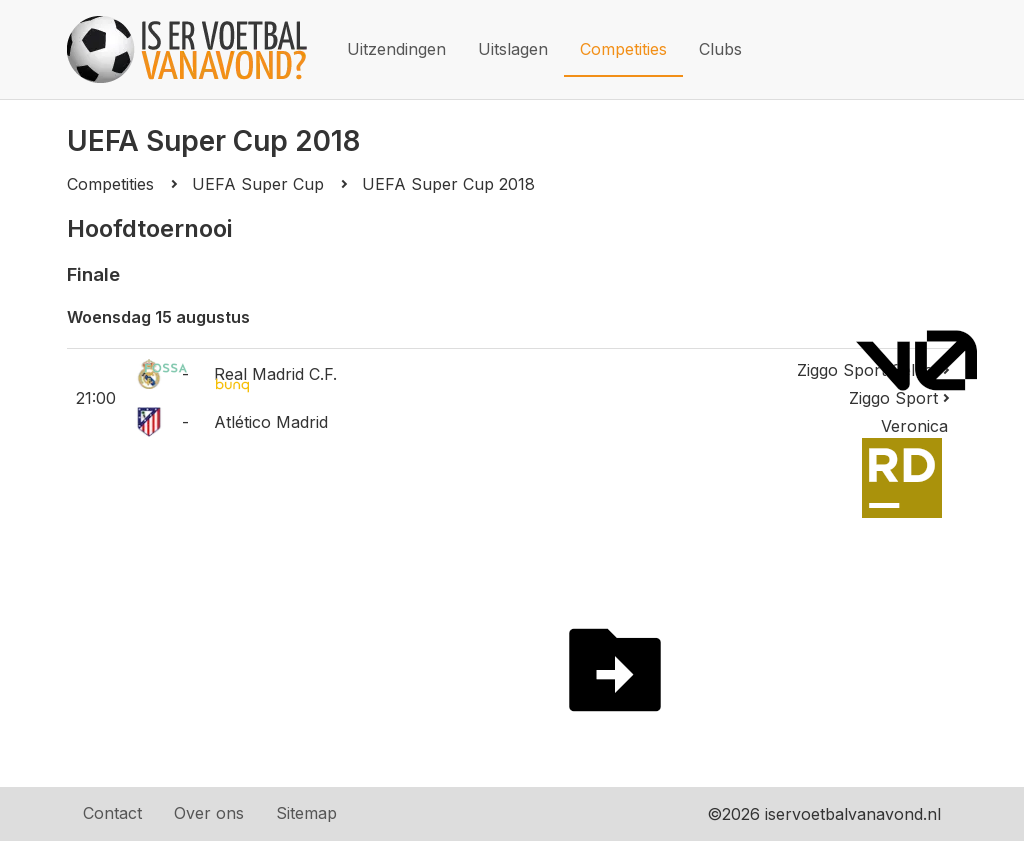 The height and width of the screenshot is (841, 1024). I want to click on open JetBrains Rider IDE, so click(902, 478).